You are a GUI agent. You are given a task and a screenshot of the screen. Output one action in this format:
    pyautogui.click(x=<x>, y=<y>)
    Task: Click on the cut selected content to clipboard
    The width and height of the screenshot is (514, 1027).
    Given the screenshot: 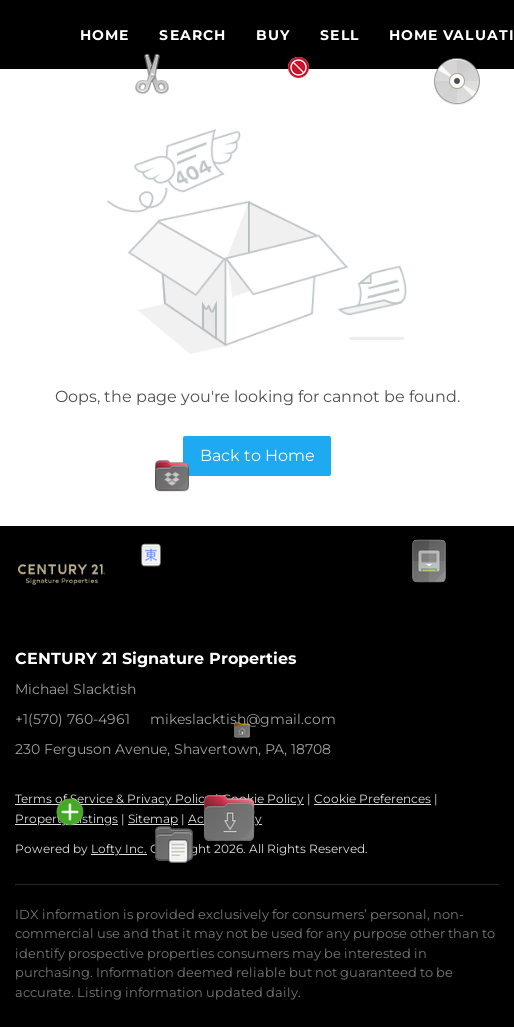 What is the action you would take?
    pyautogui.click(x=152, y=74)
    